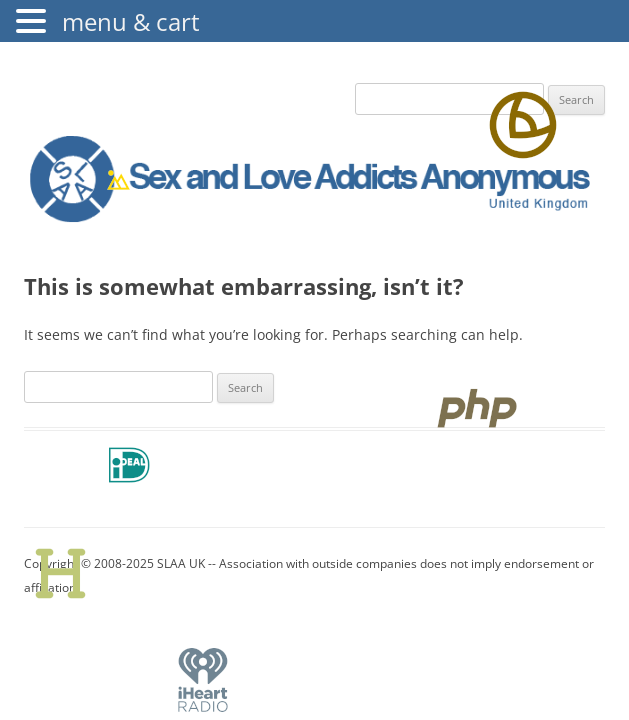  What do you see at coordinates (118, 180) in the screenshot?
I see `view landscape or nature photos` at bounding box center [118, 180].